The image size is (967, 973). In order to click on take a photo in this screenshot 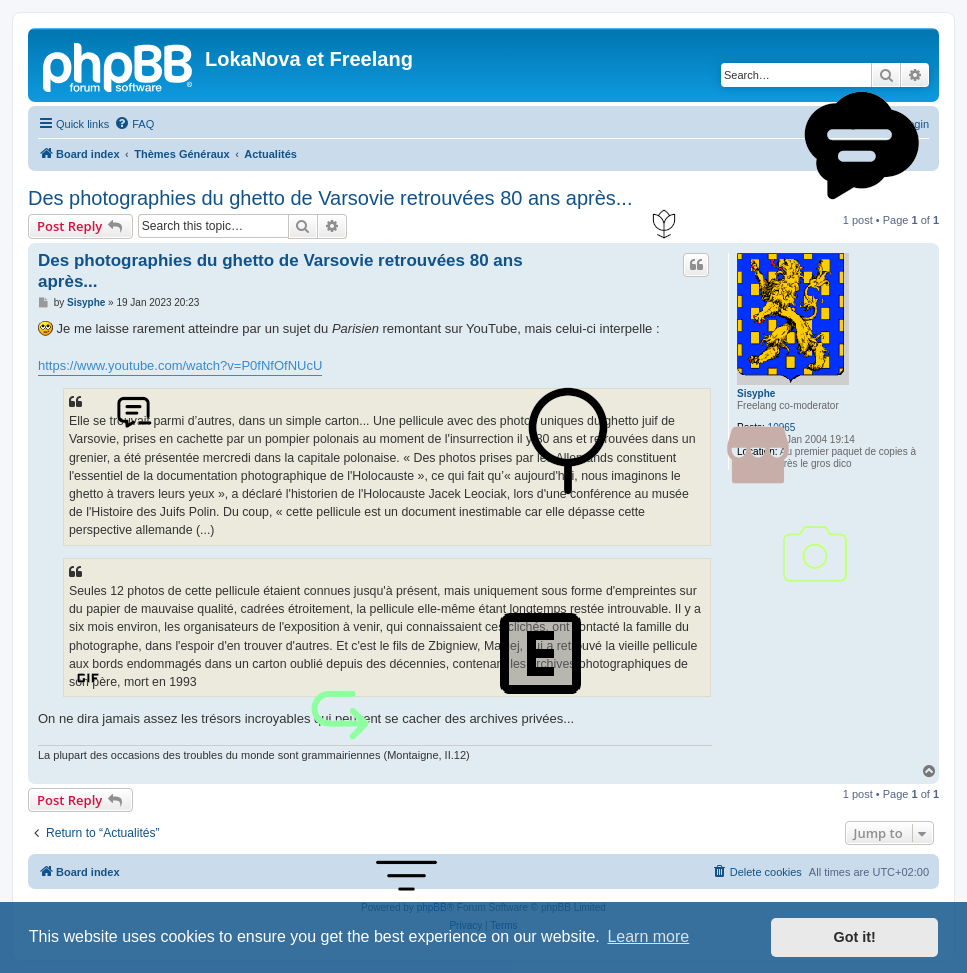, I will do `click(815, 555)`.